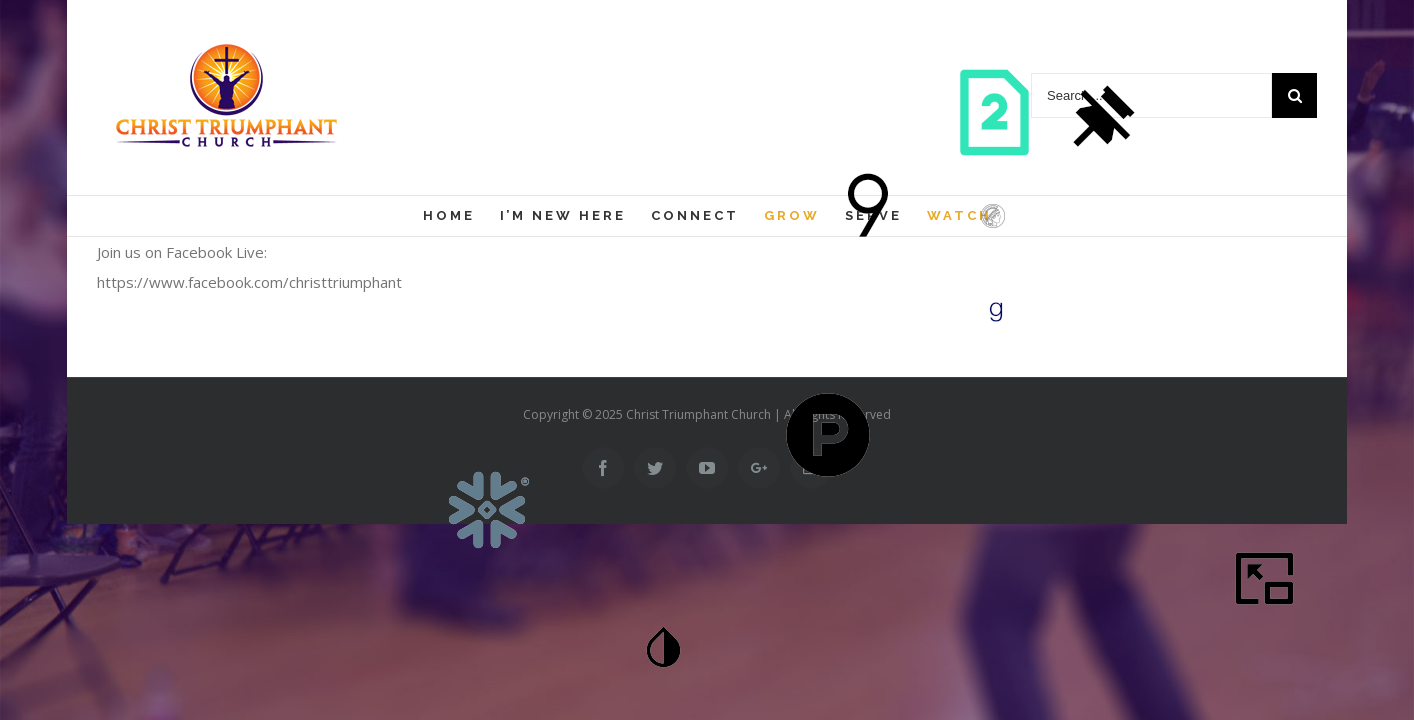 This screenshot has height=720, width=1414. I want to click on visit Product Hunt website or app, so click(828, 435).